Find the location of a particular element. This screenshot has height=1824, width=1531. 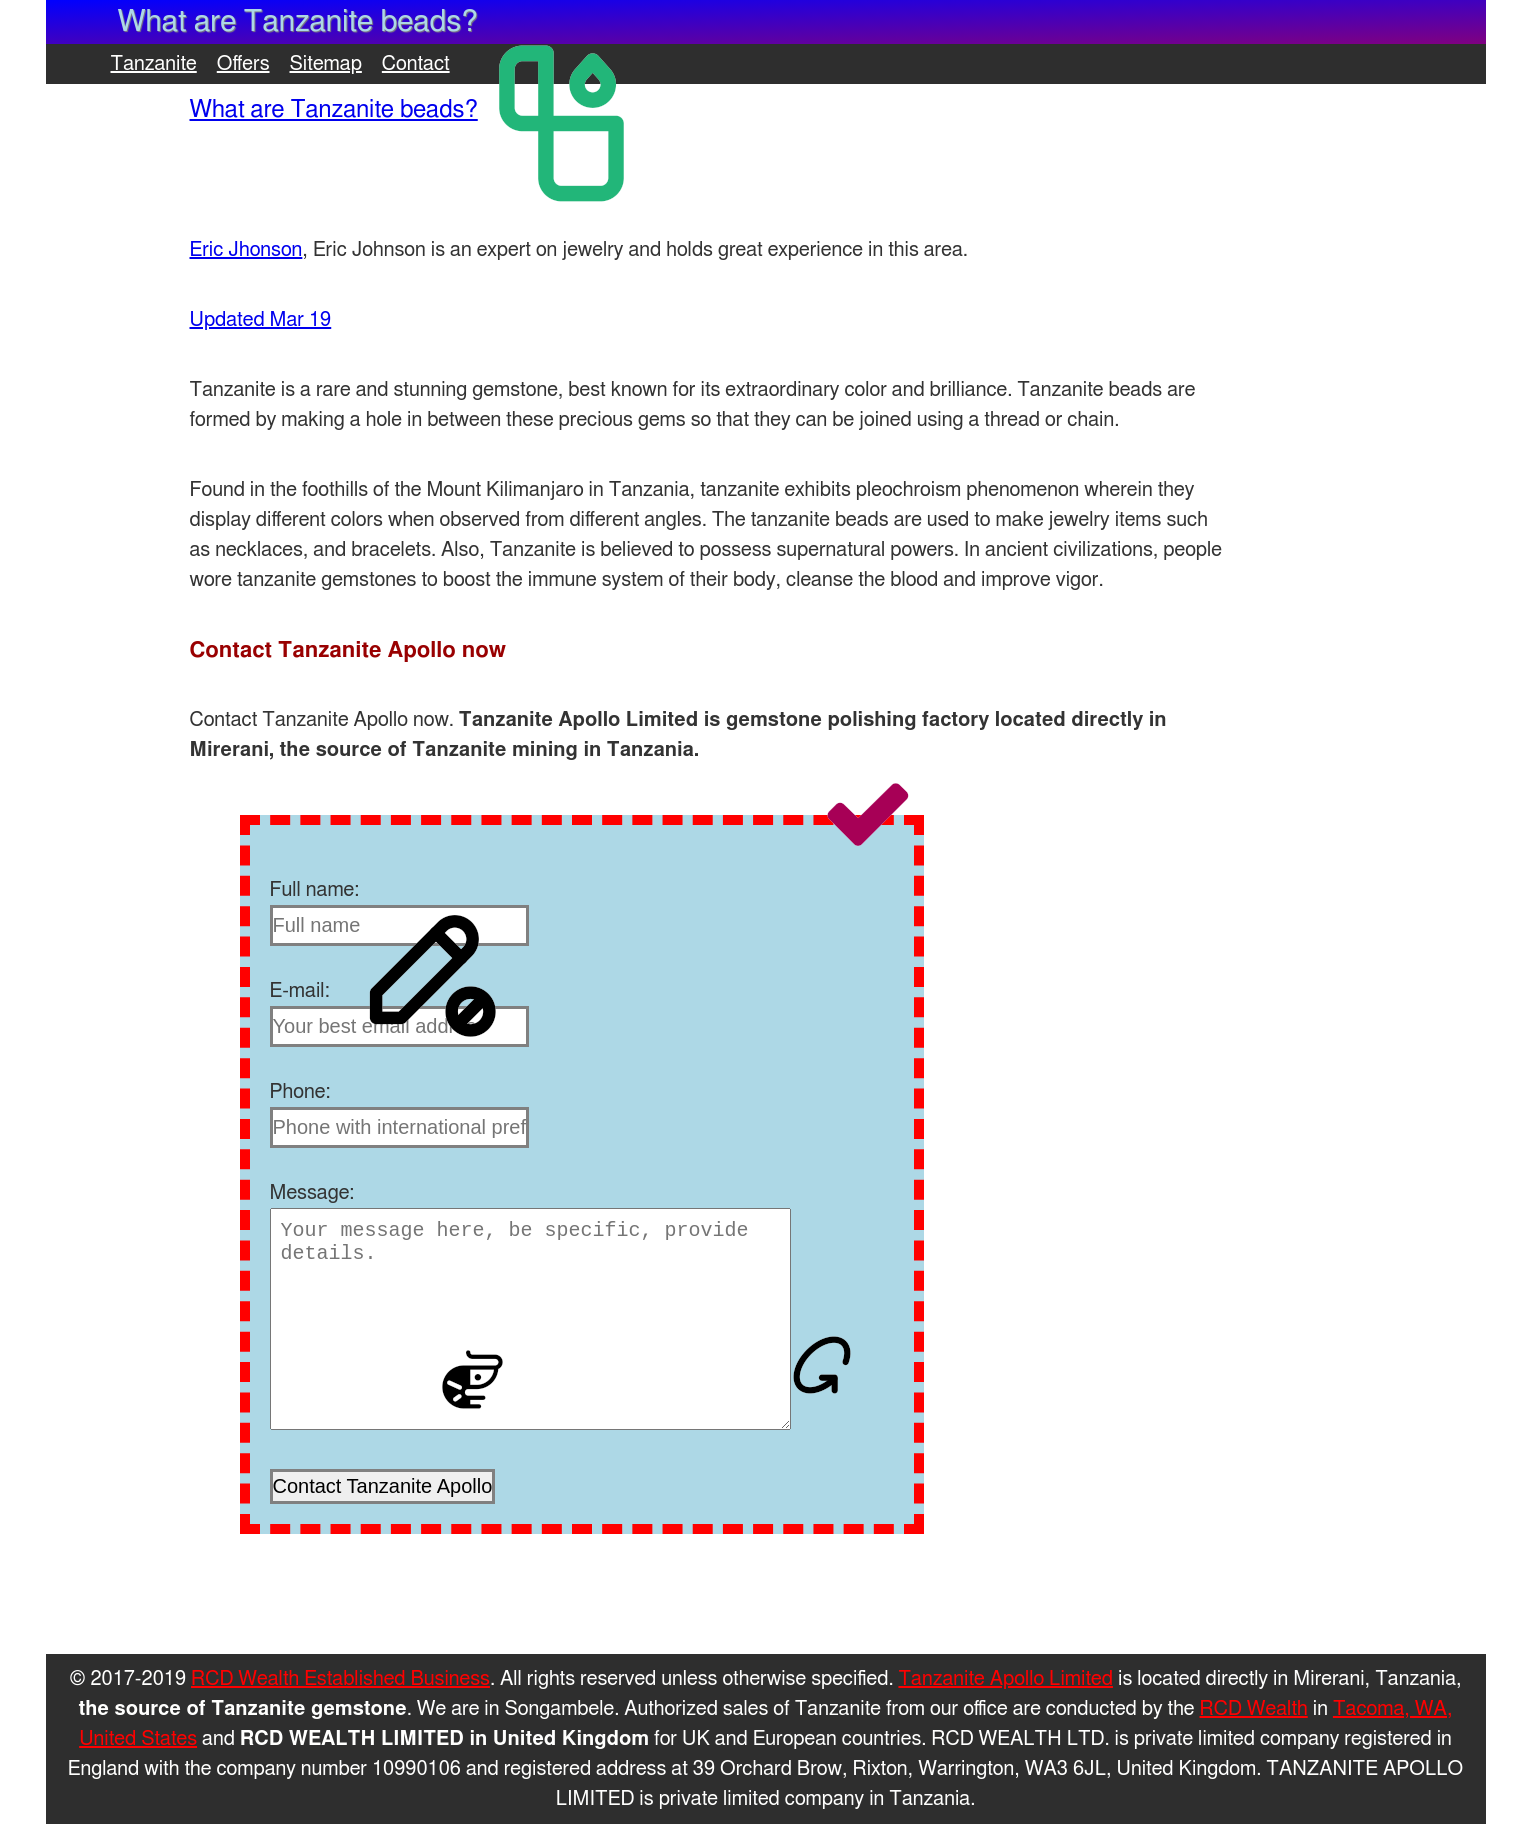

filter or browse seafood menu items is located at coordinates (472, 1380).